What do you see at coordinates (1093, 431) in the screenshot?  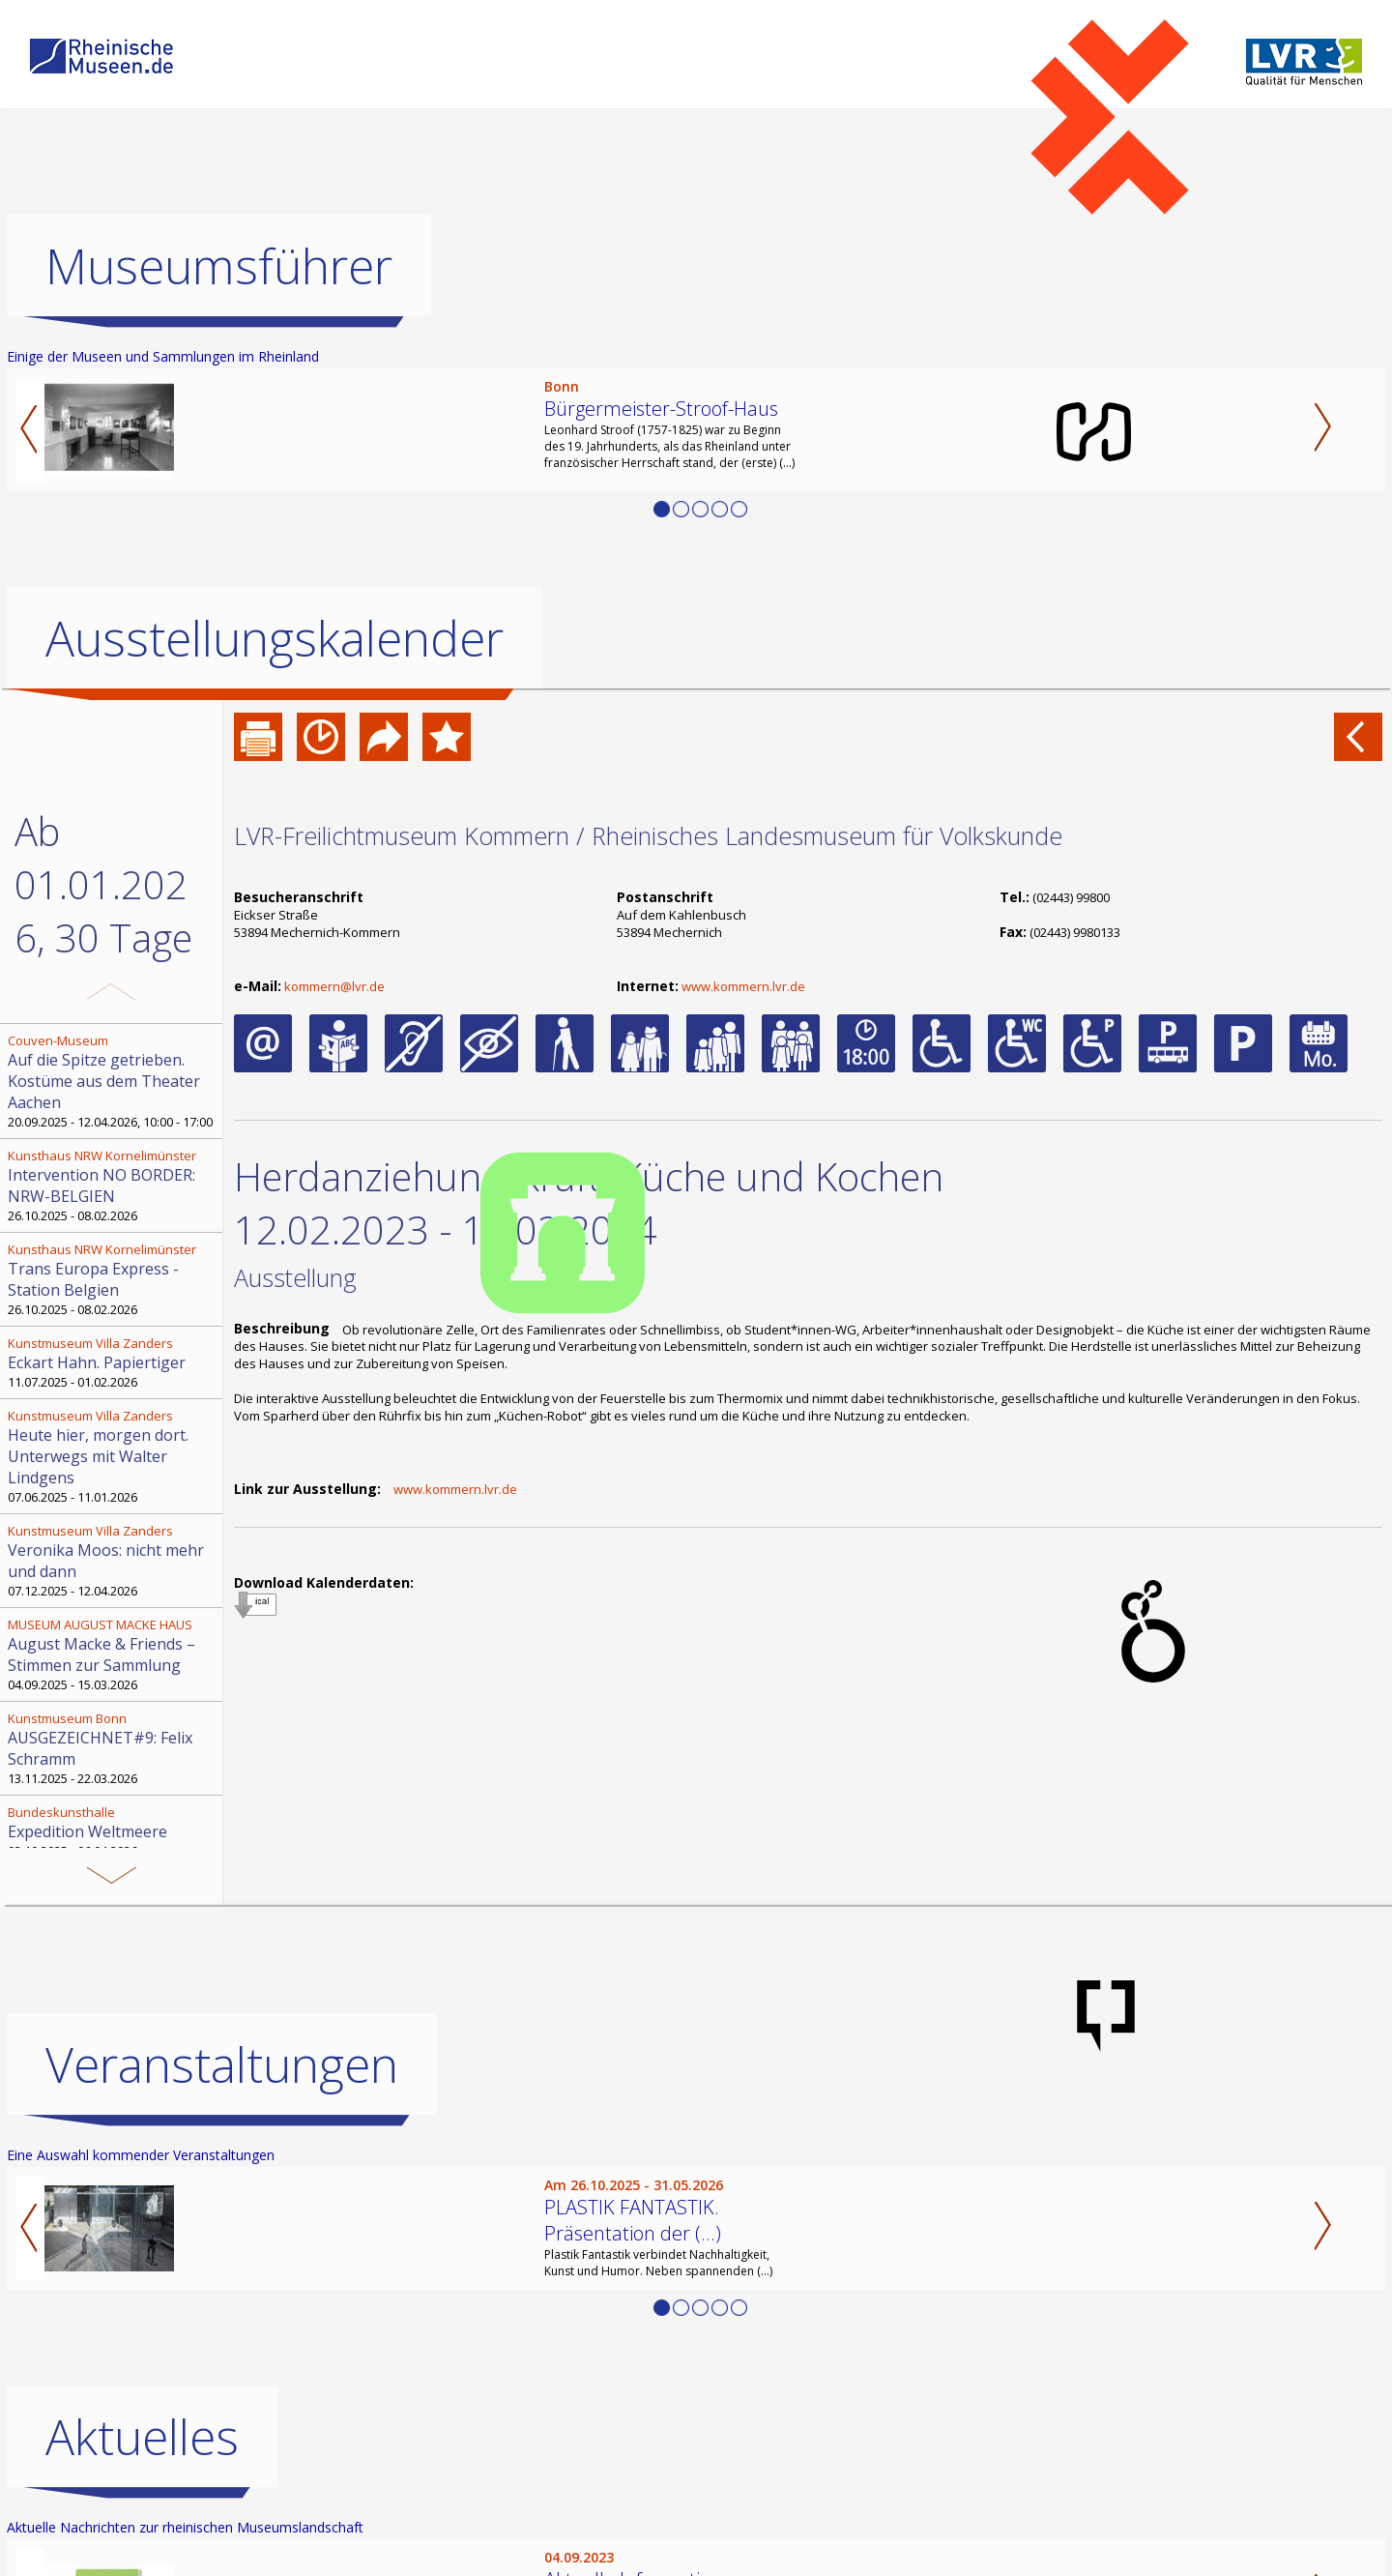 I see `open the Hevy workout tracking app` at bounding box center [1093, 431].